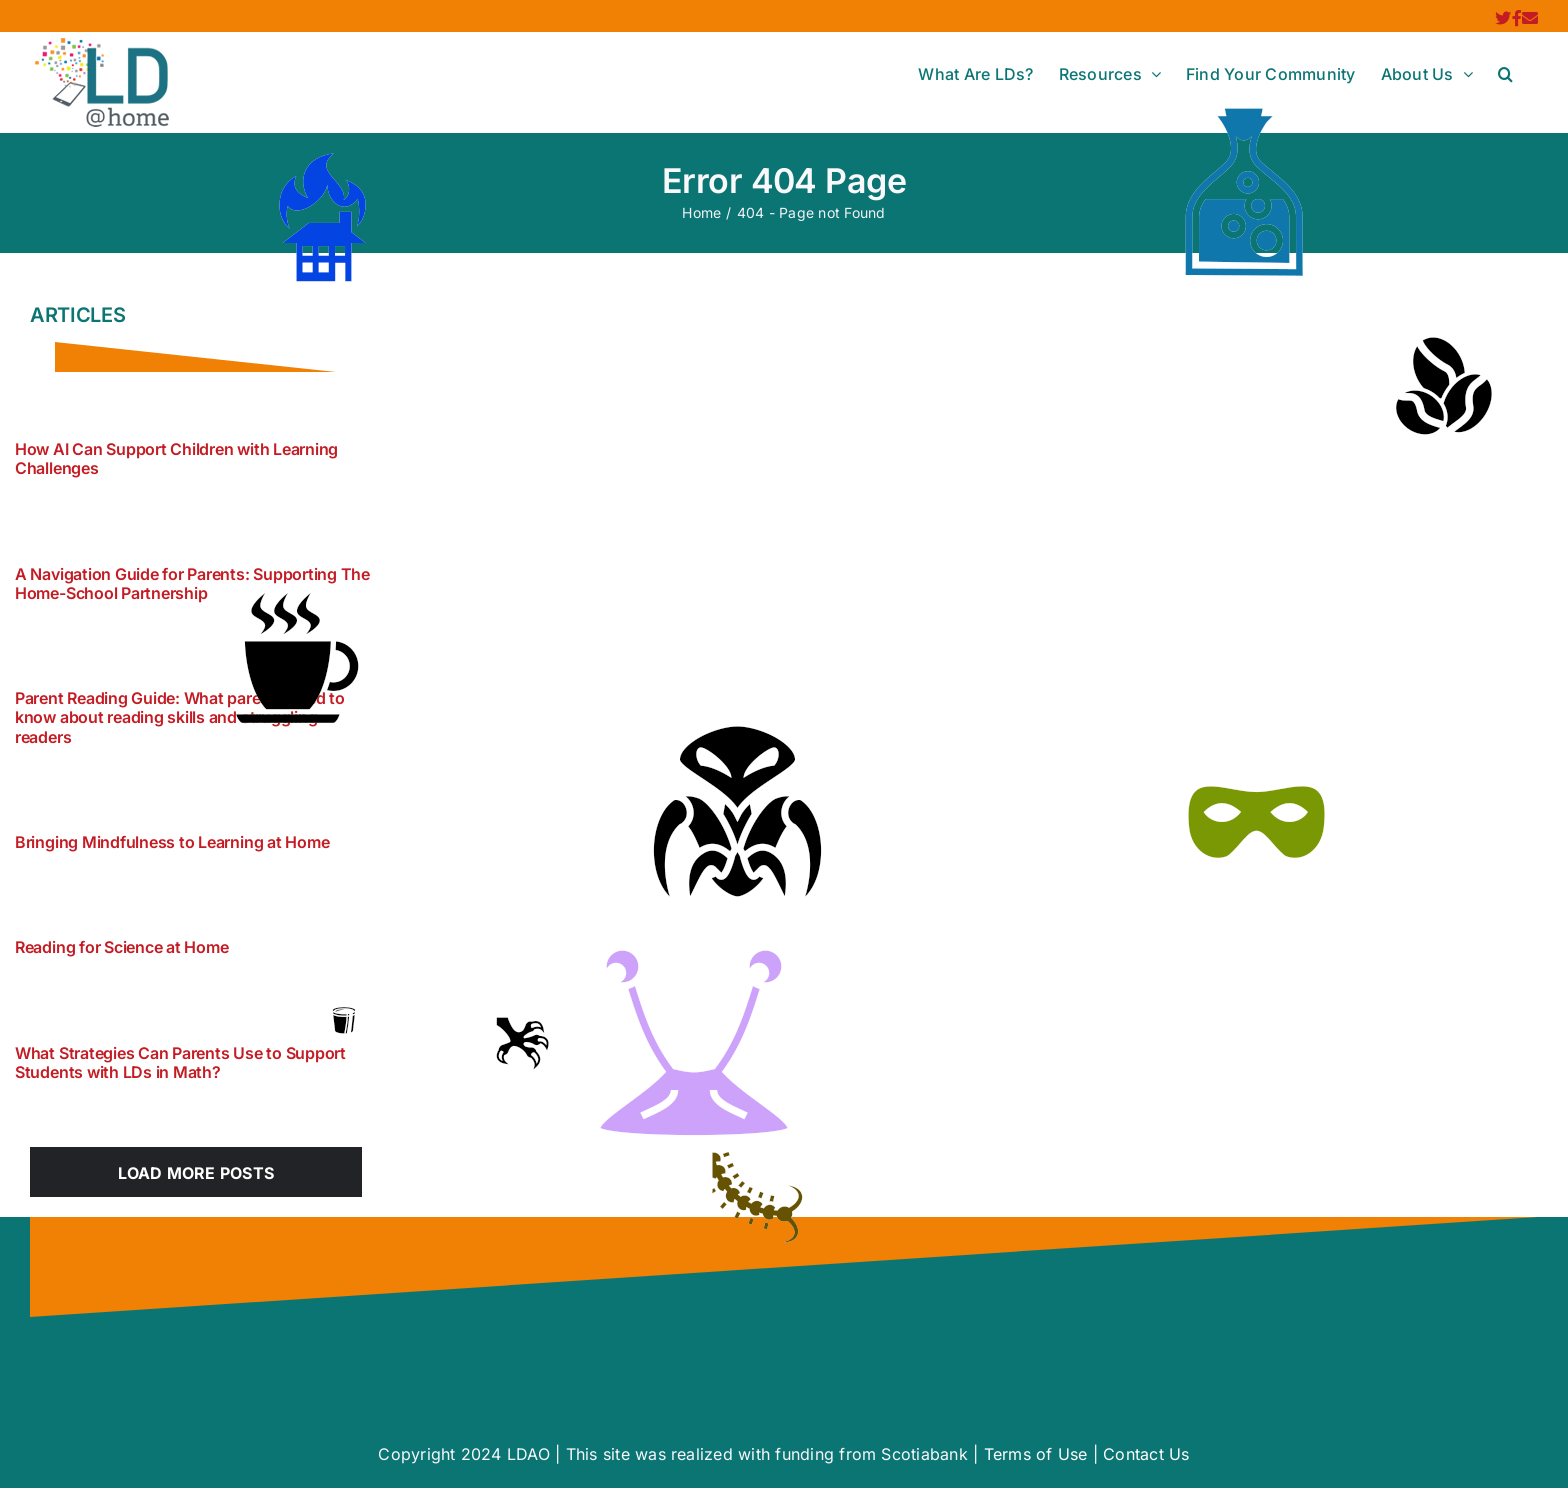 This screenshot has width=1568, height=1488. I want to click on find nearby coffee shops or cafés, so click(297, 657).